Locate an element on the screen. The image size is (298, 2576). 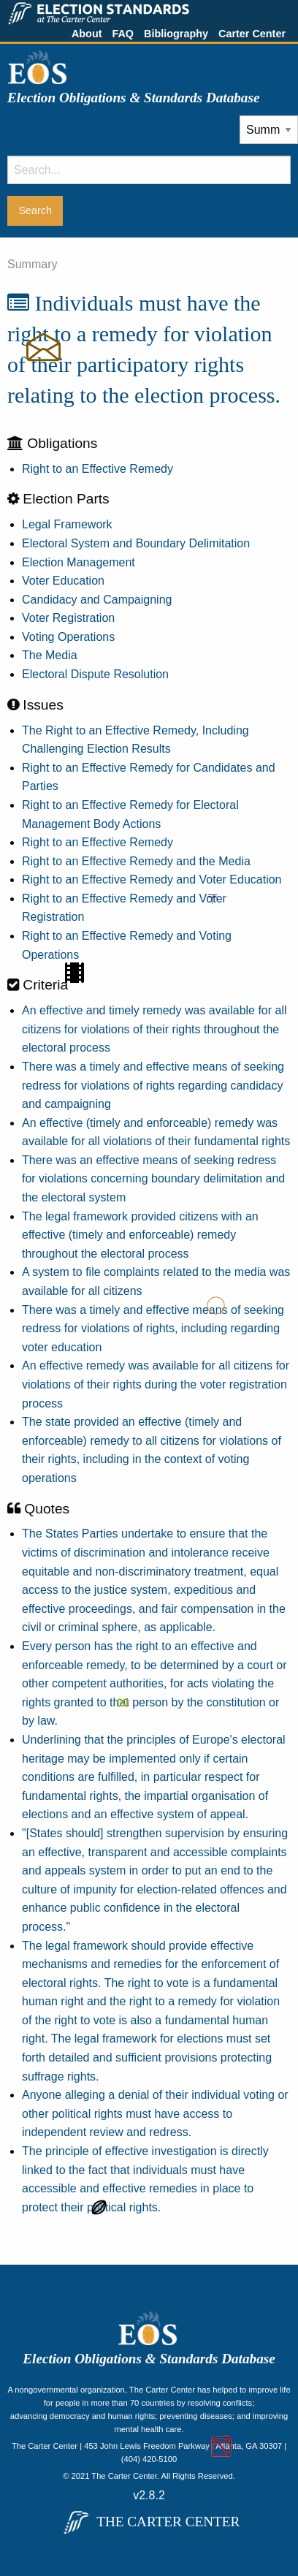
calendar feature disabled or unavailable is located at coordinates (221, 2447).